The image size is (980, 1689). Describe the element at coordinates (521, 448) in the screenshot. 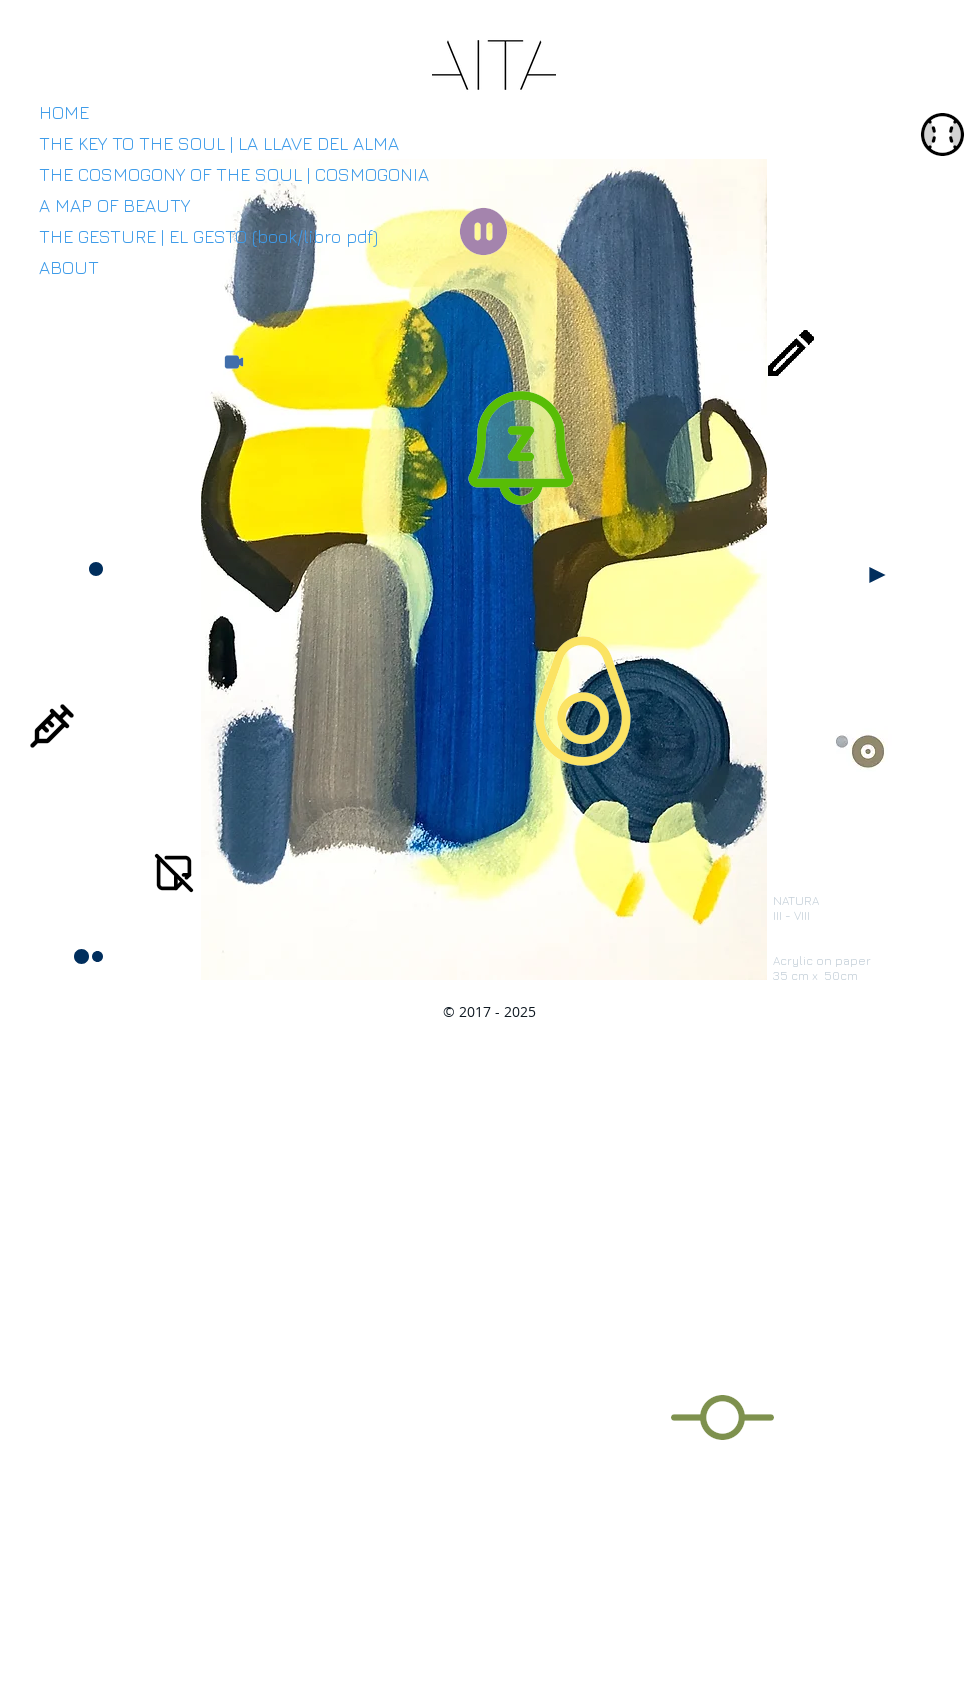

I see `mute notifications while sleeping` at that location.